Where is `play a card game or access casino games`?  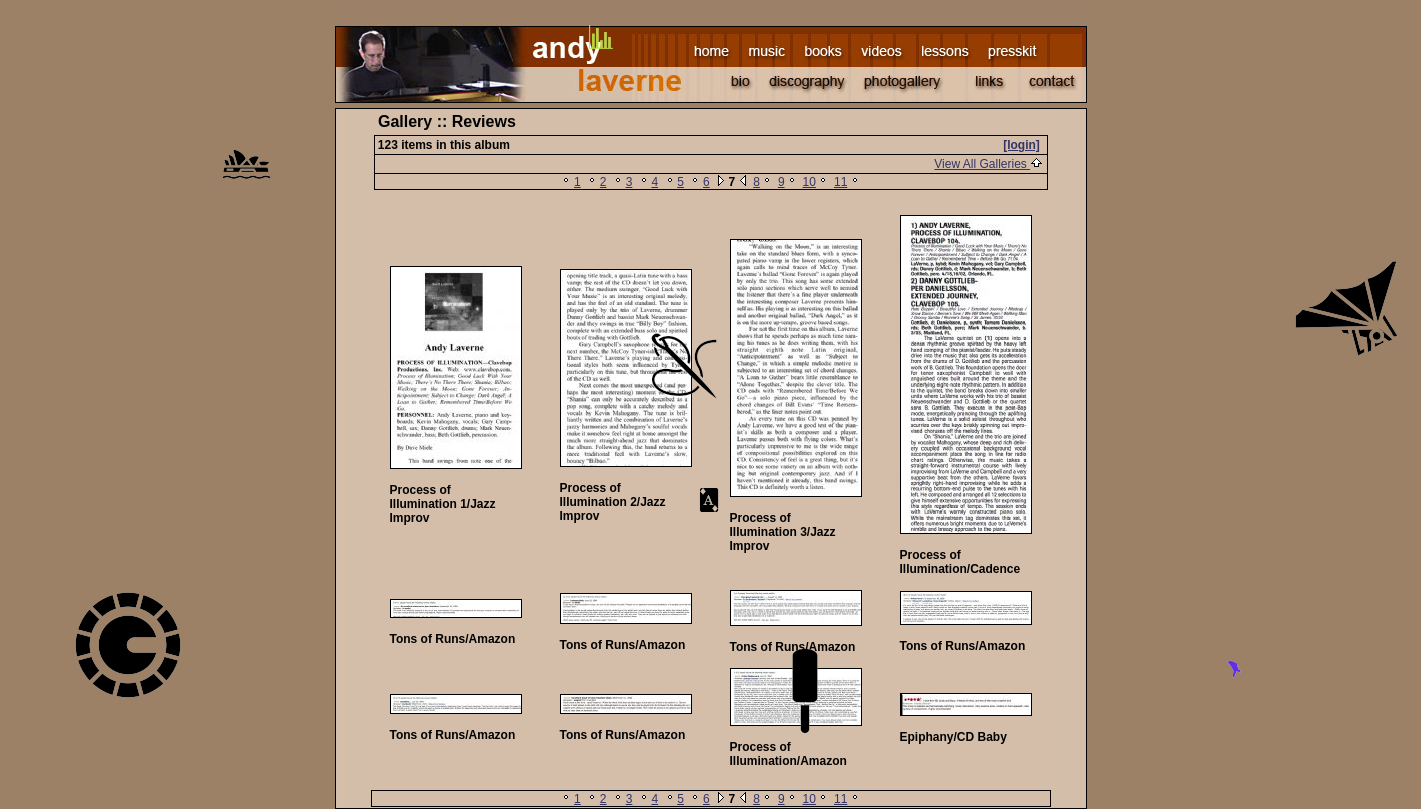 play a card game or access casino games is located at coordinates (709, 500).